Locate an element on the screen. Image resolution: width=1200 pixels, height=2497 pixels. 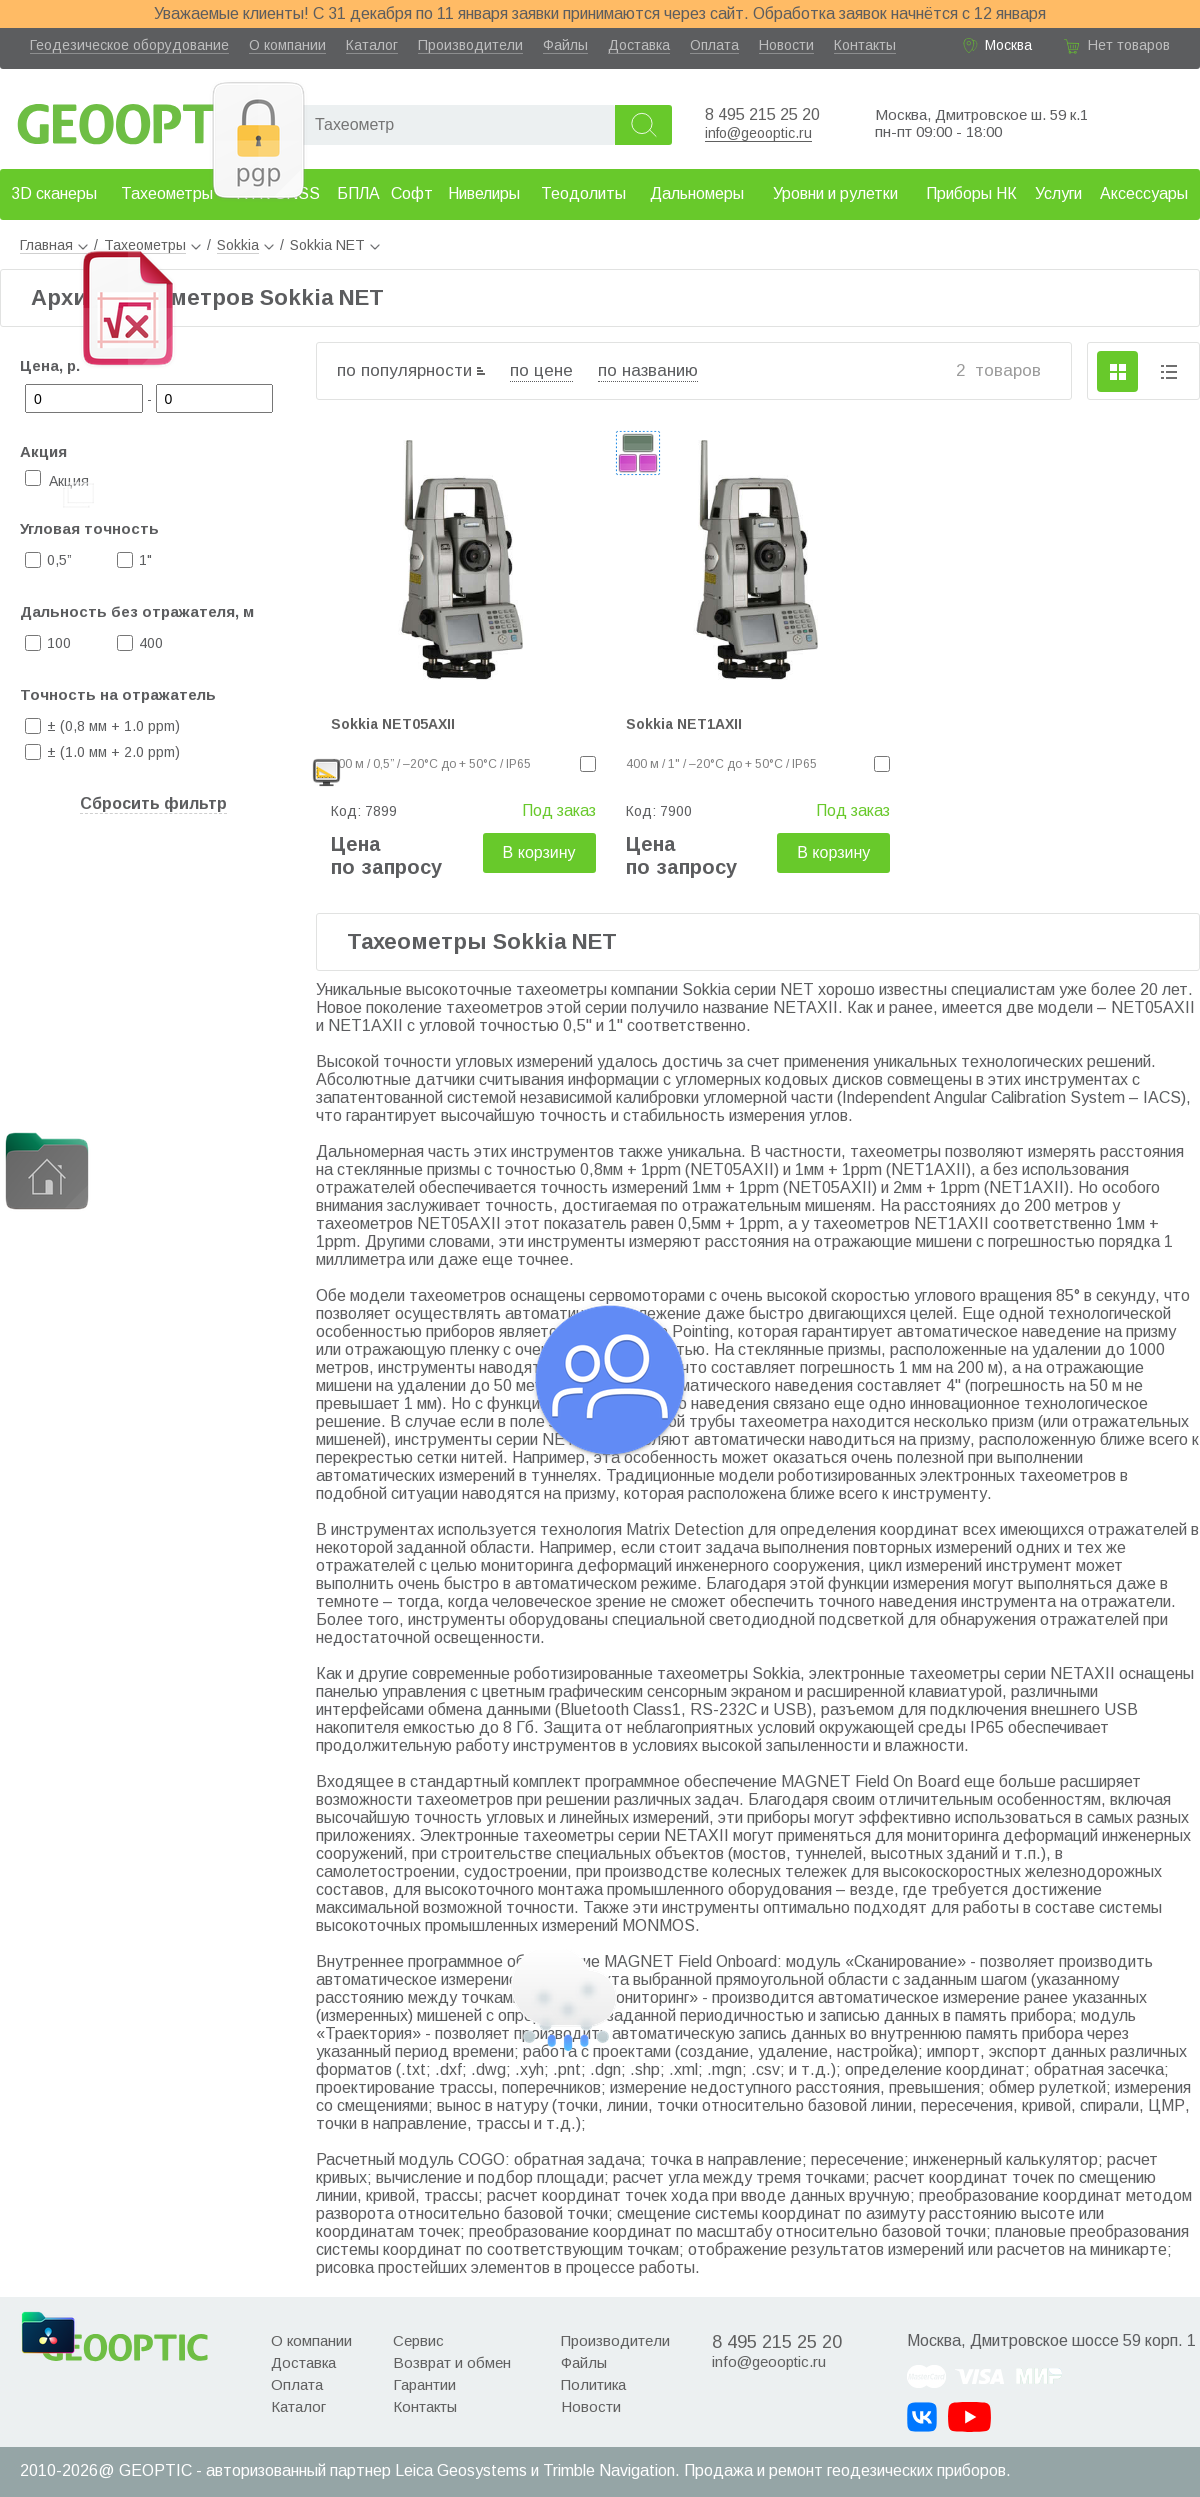
open an opendocument formula file is located at coordinates (128, 308).